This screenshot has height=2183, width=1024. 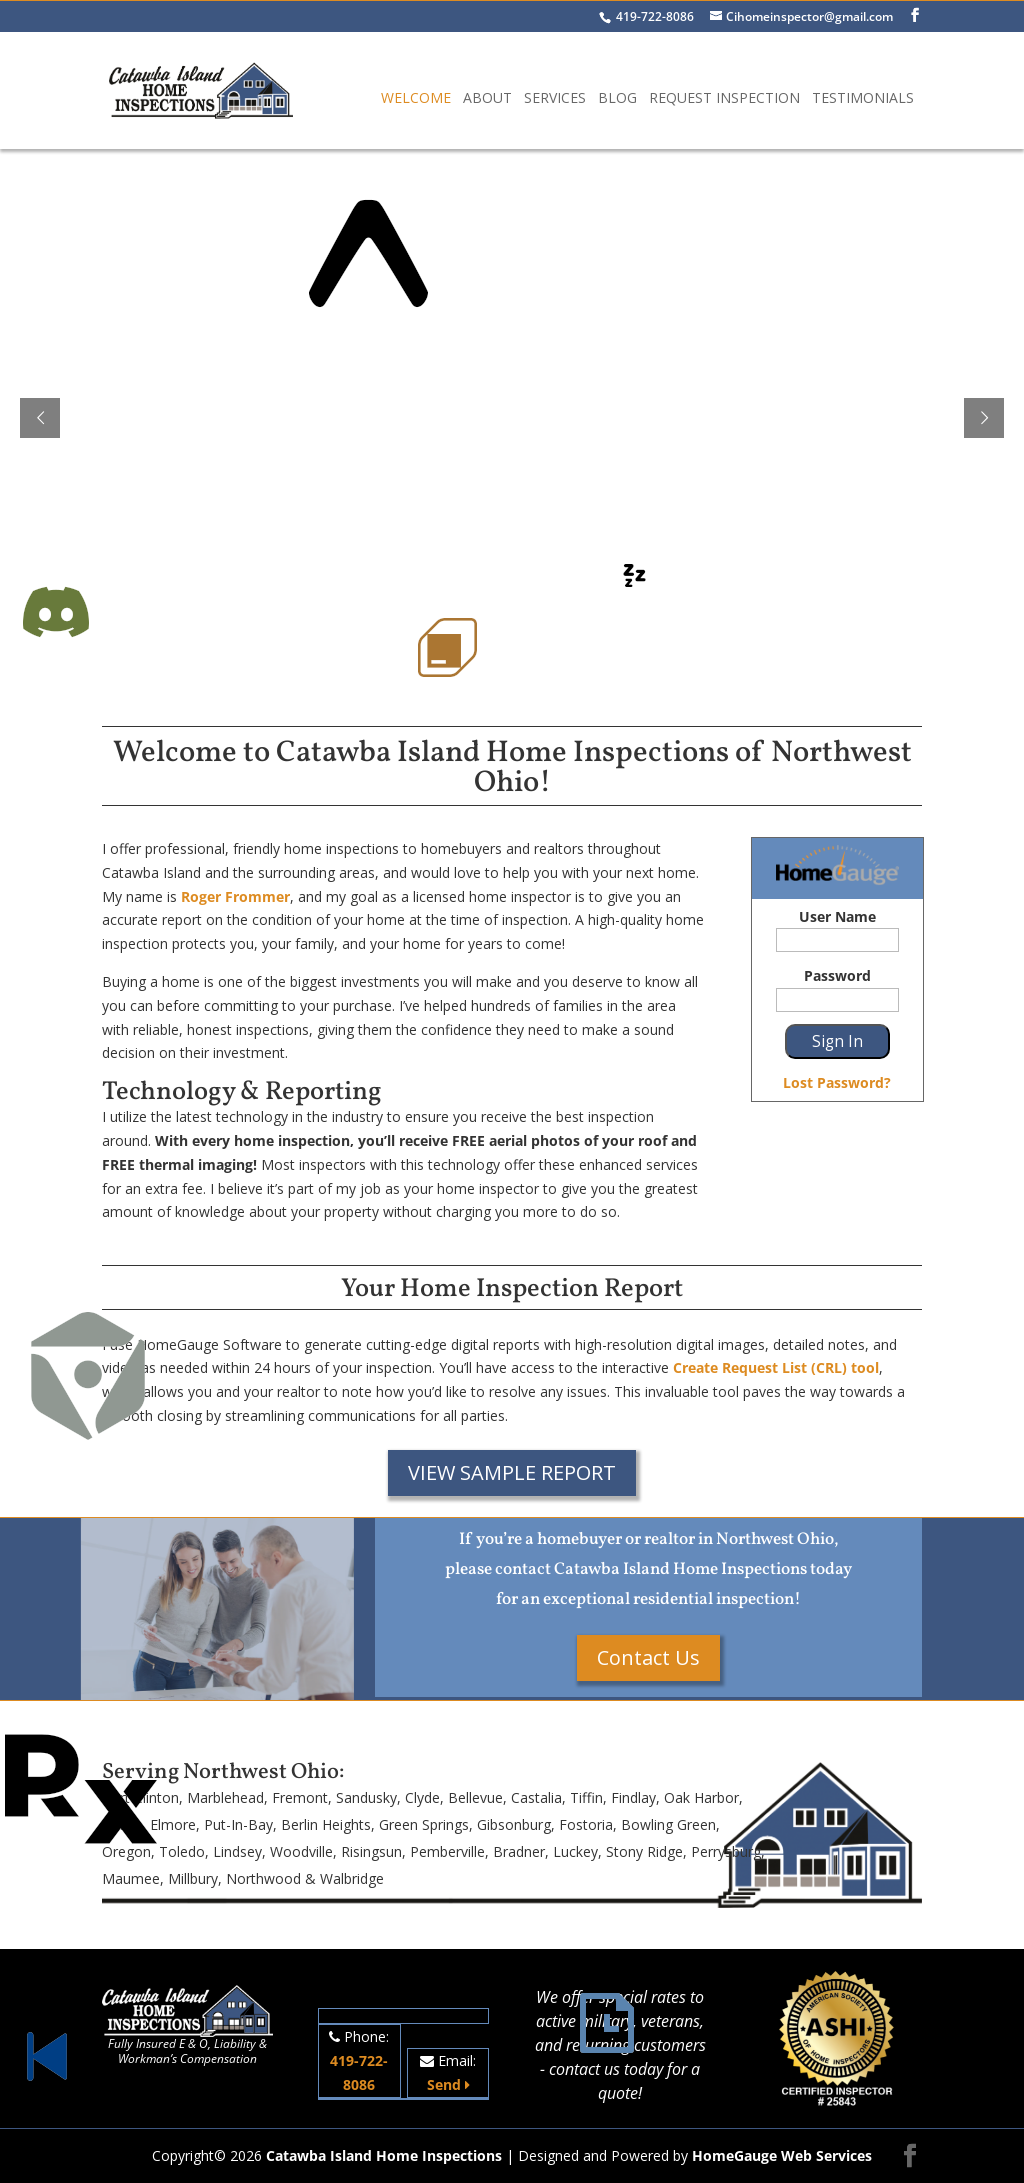 I want to click on view file version history, so click(x=607, y=2023).